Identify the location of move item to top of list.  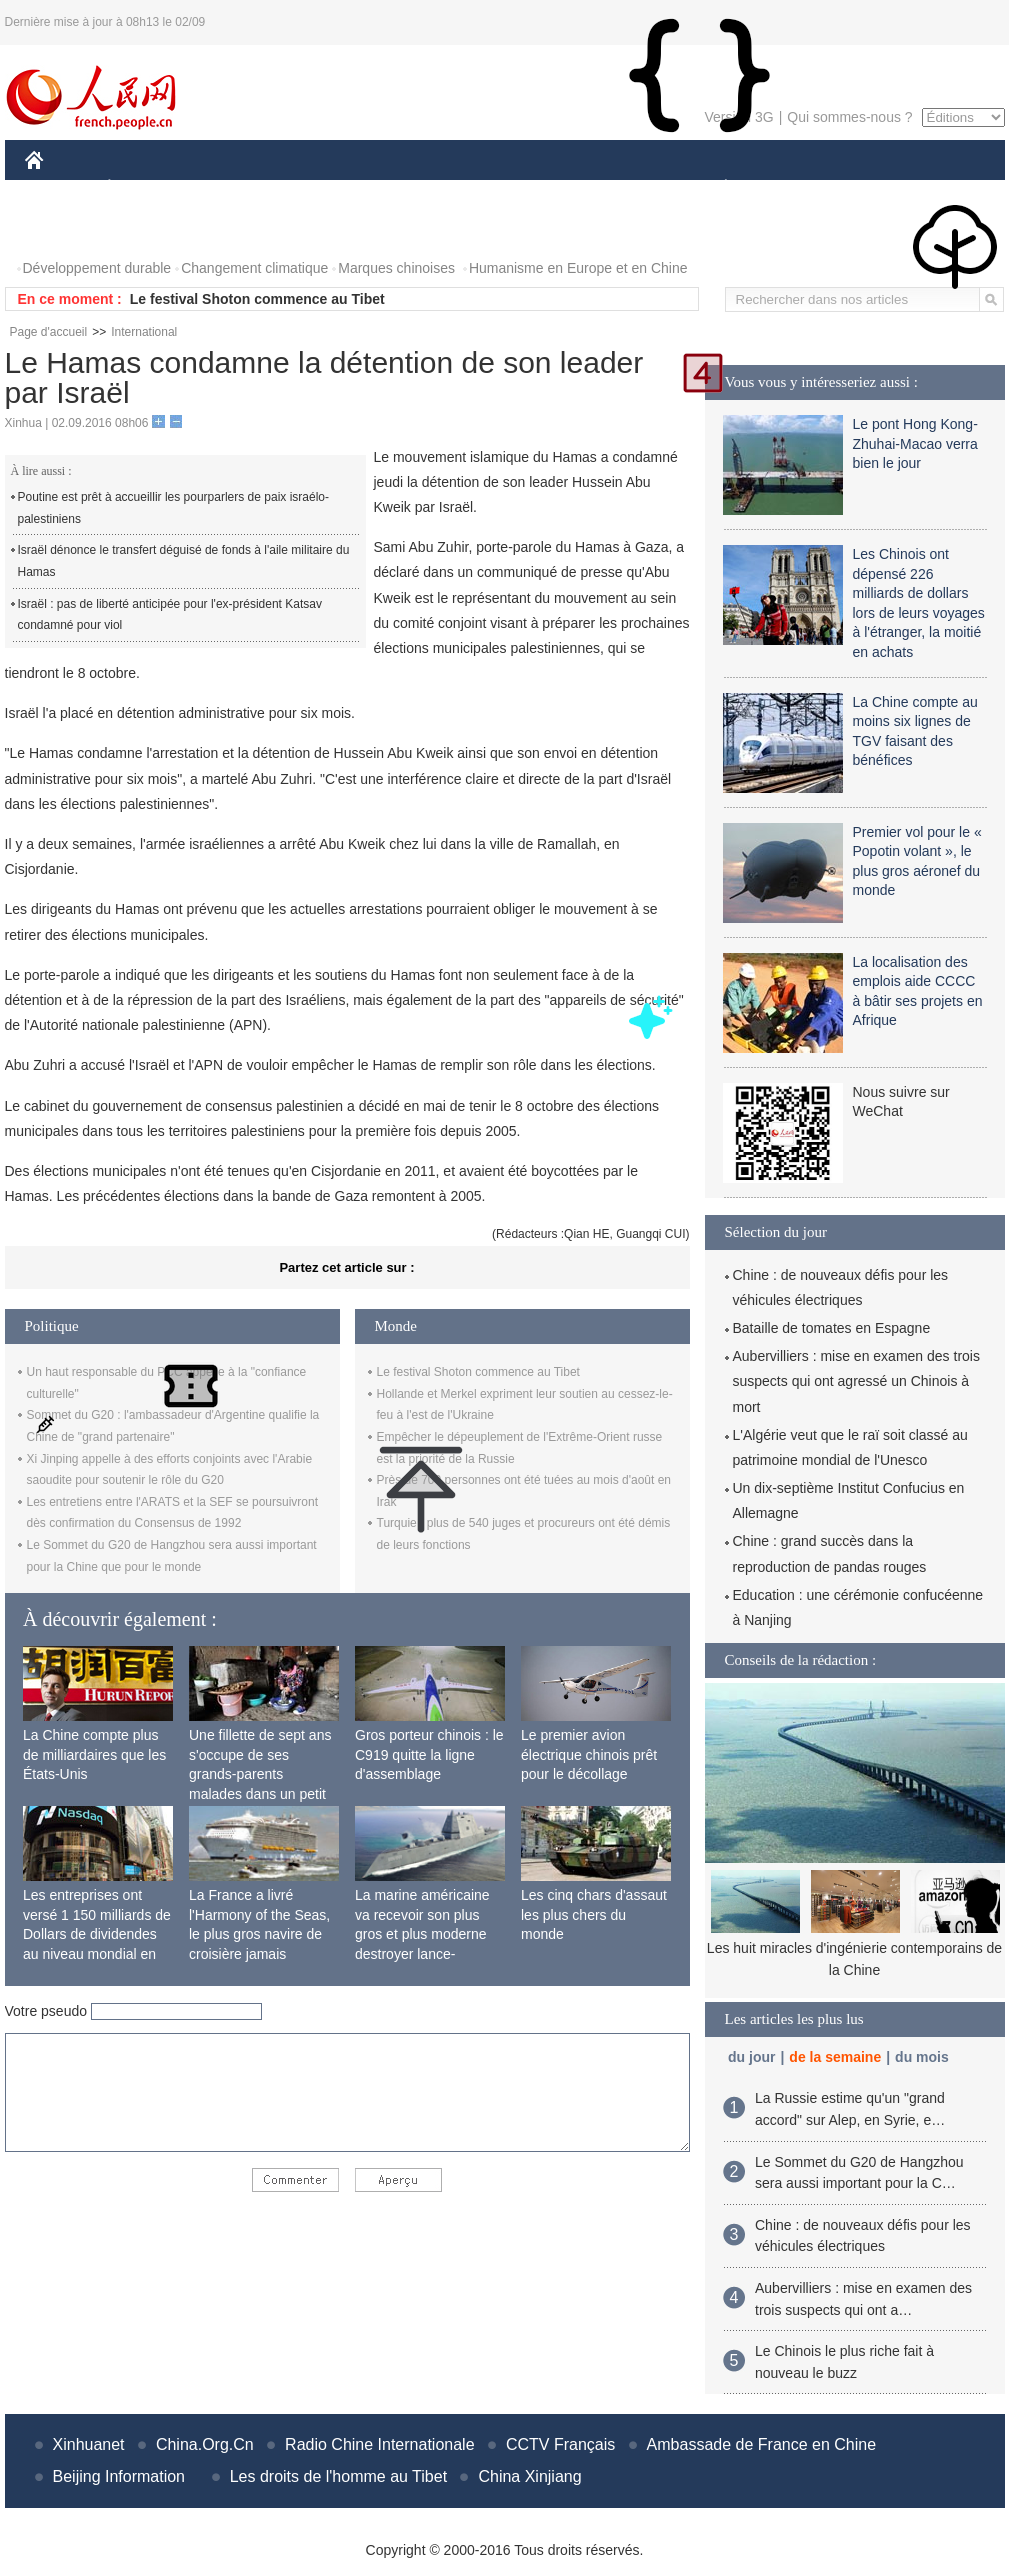
(421, 1488).